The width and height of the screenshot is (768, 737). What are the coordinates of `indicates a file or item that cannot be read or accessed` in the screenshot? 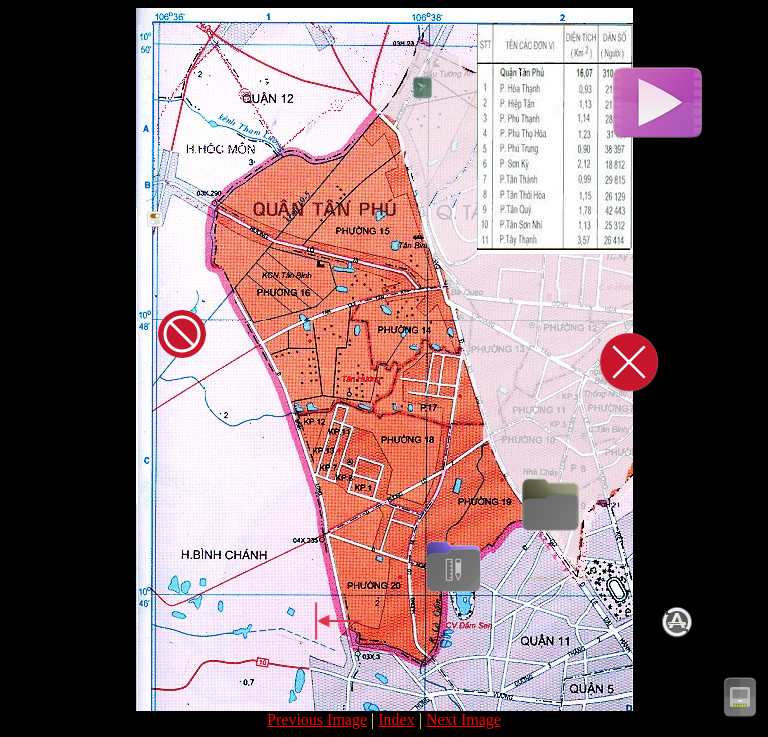 It's located at (629, 362).